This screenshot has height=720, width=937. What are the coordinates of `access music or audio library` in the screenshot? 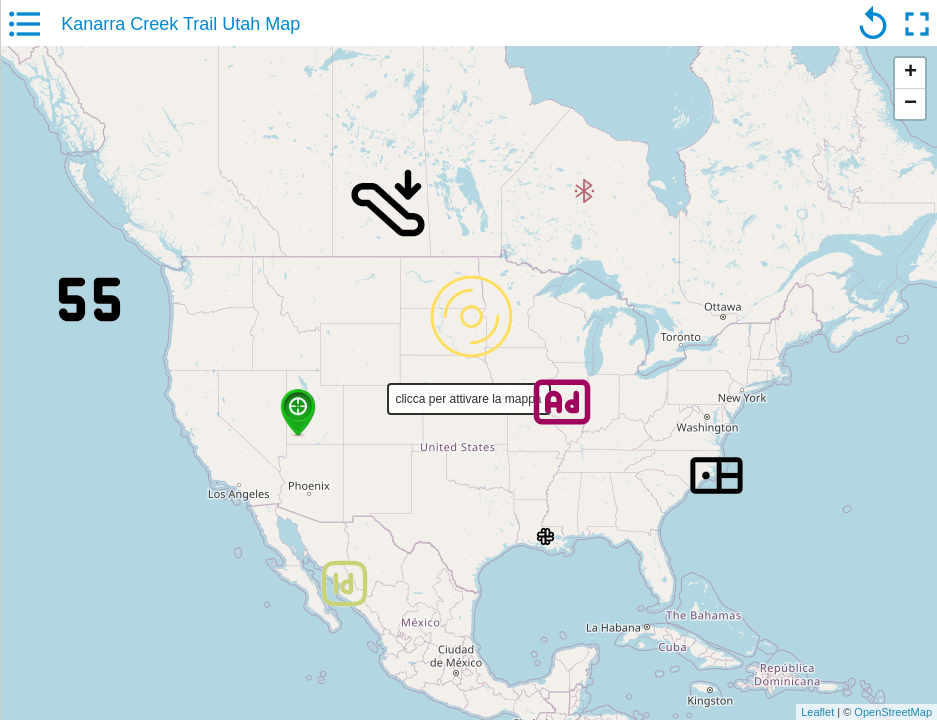 It's located at (471, 316).